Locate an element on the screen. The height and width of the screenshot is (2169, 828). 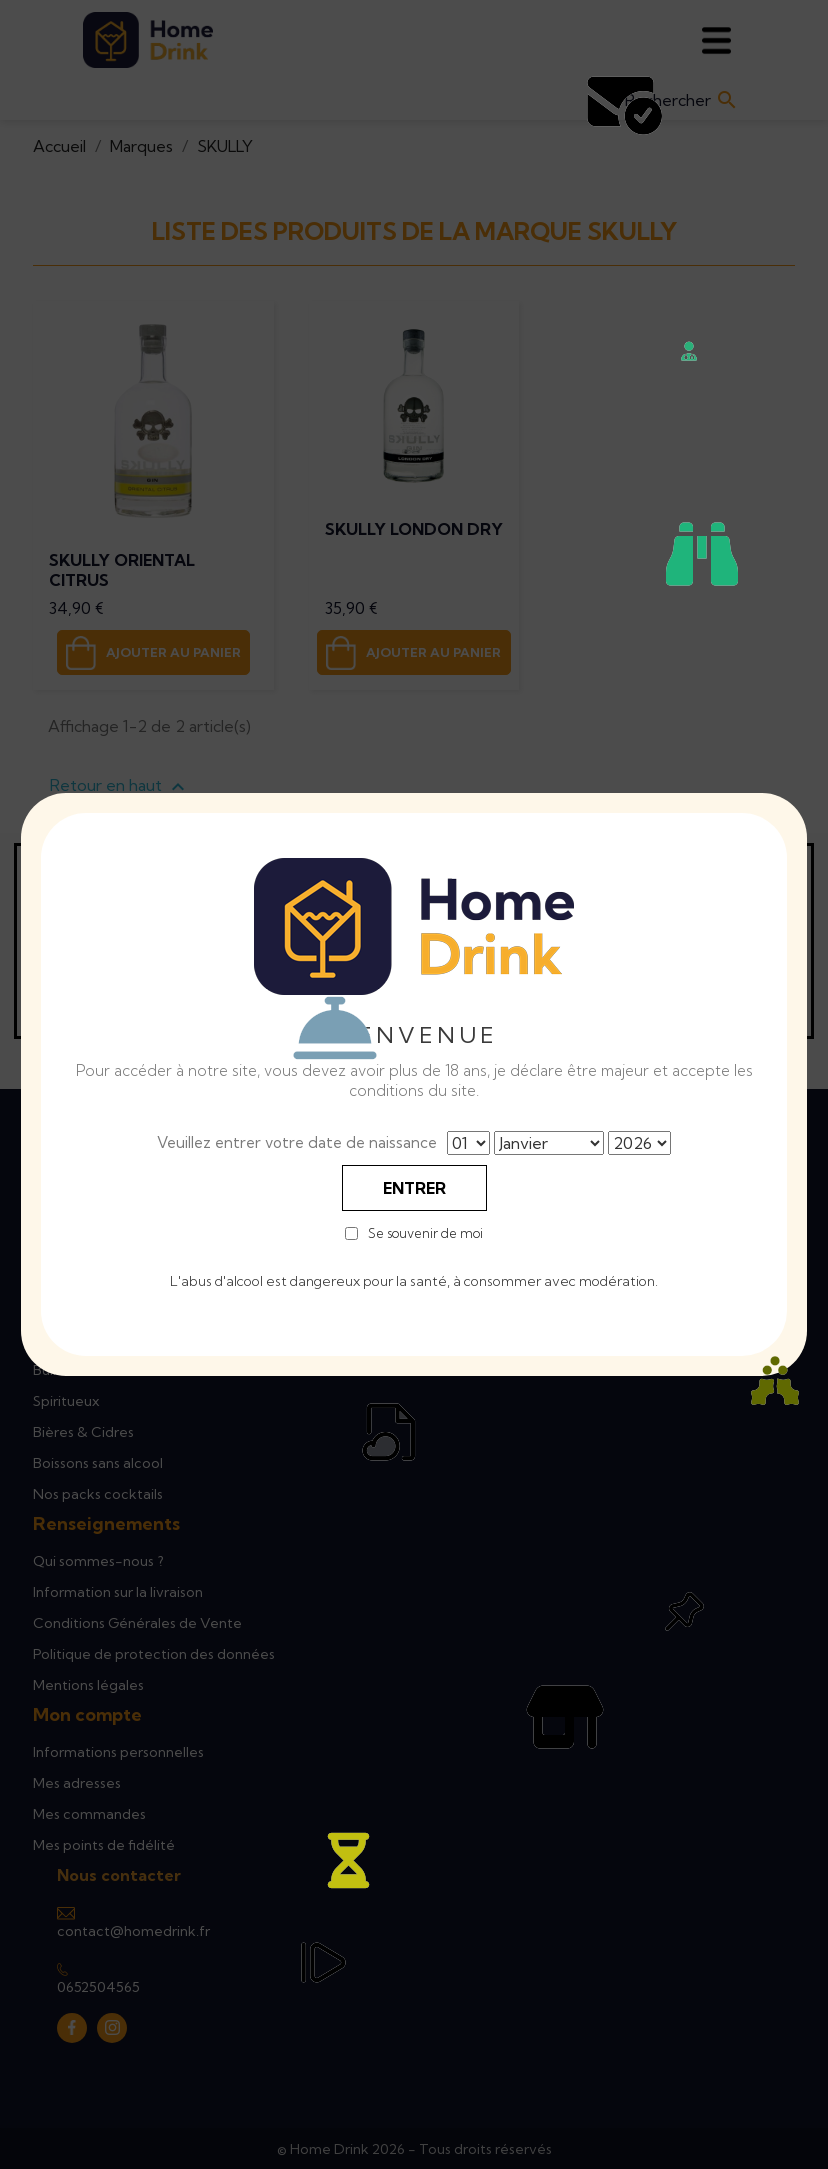
search or explore content is located at coordinates (702, 554).